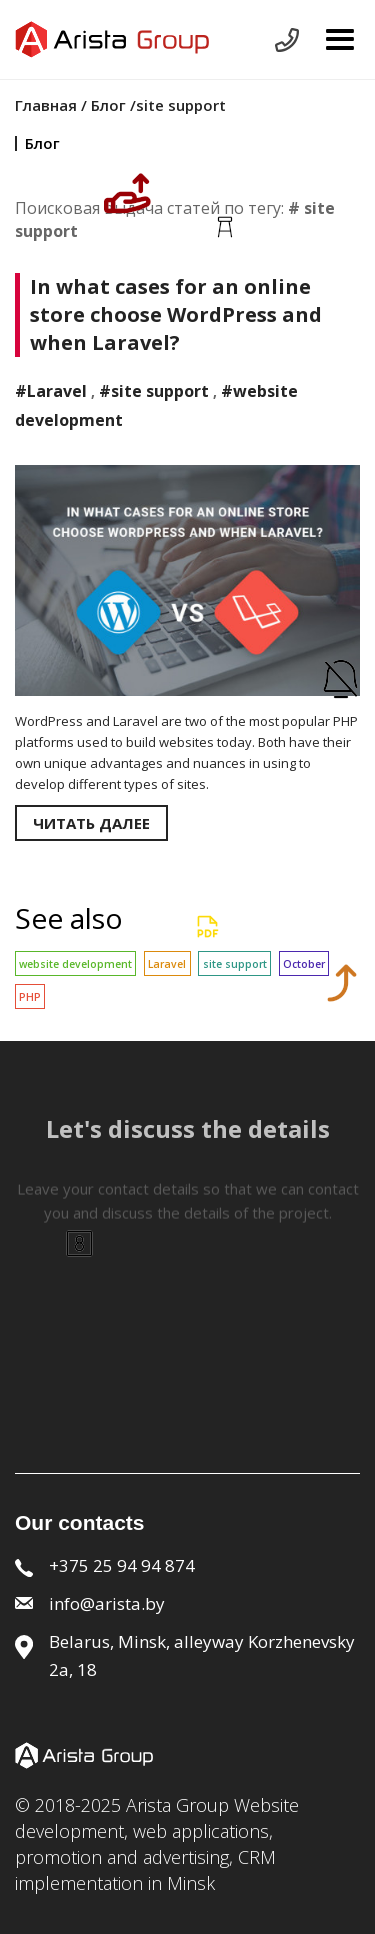 Image resolution: width=375 pixels, height=1934 pixels. I want to click on browse furniture or seating options, so click(225, 227).